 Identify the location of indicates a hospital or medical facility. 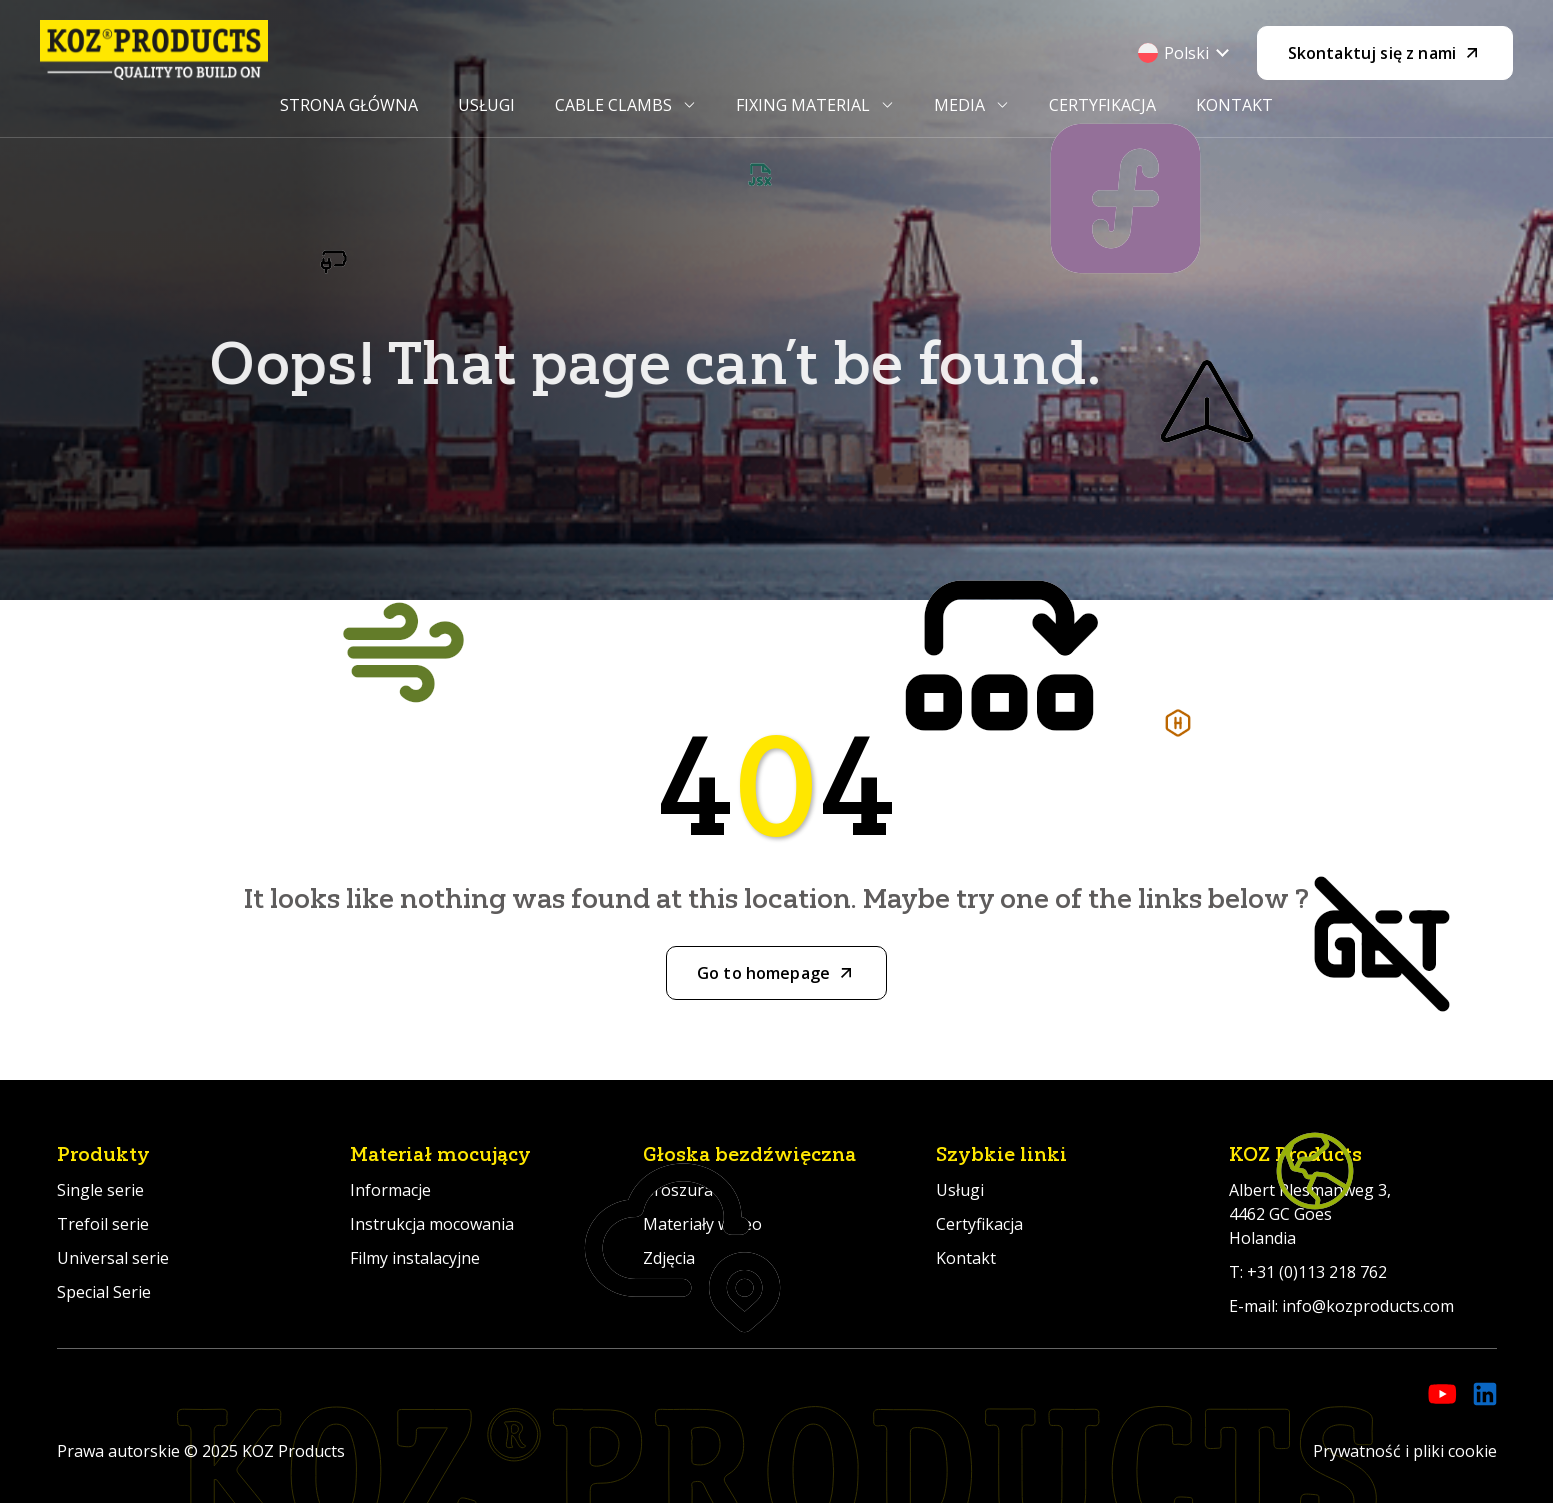
(1178, 723).